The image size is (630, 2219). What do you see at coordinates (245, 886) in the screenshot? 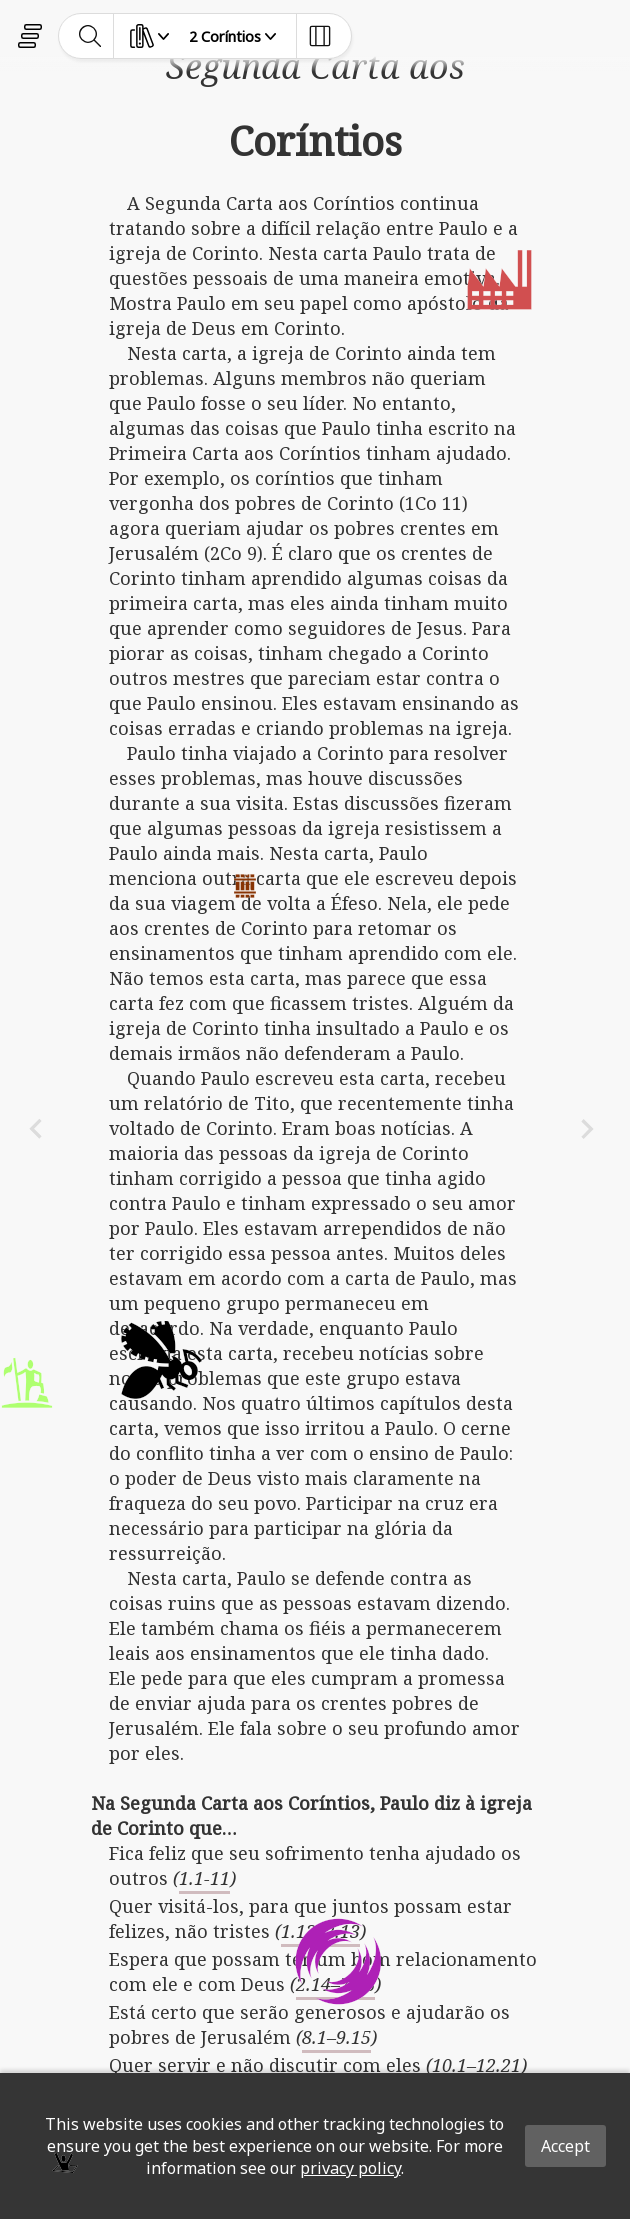
I see `wood or lumber resources in inventory` at bounding box center [245, 886].